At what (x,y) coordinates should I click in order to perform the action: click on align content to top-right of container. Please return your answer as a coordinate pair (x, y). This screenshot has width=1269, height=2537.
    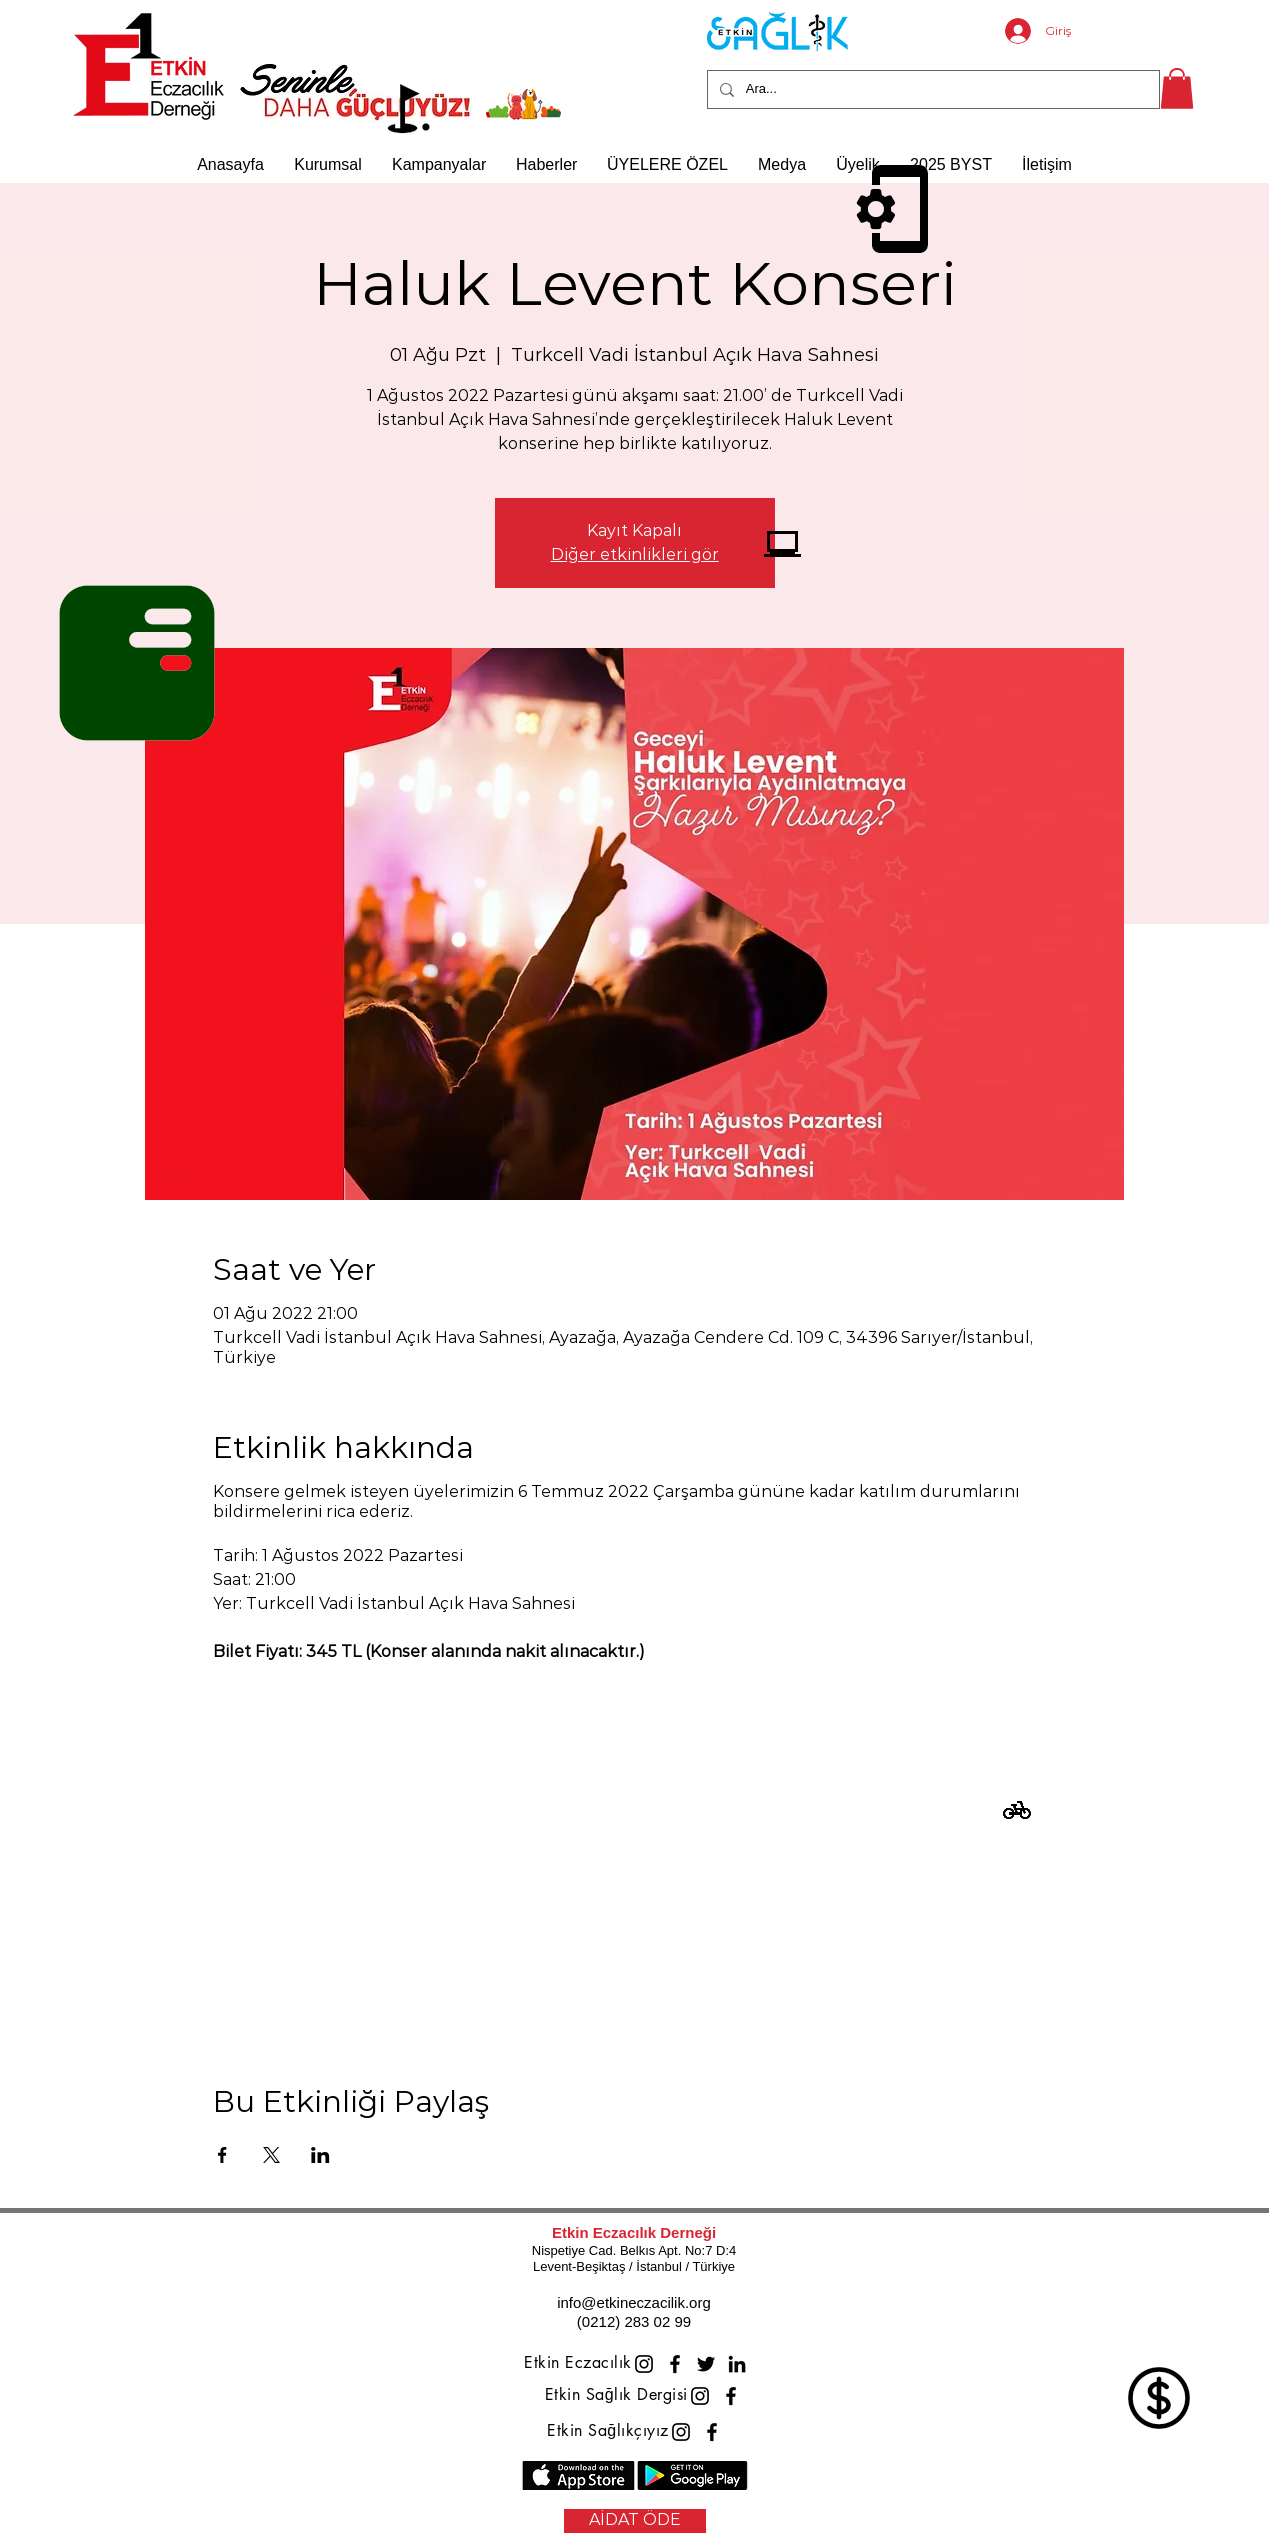
    Looking at the image, I should click on (137, 663).